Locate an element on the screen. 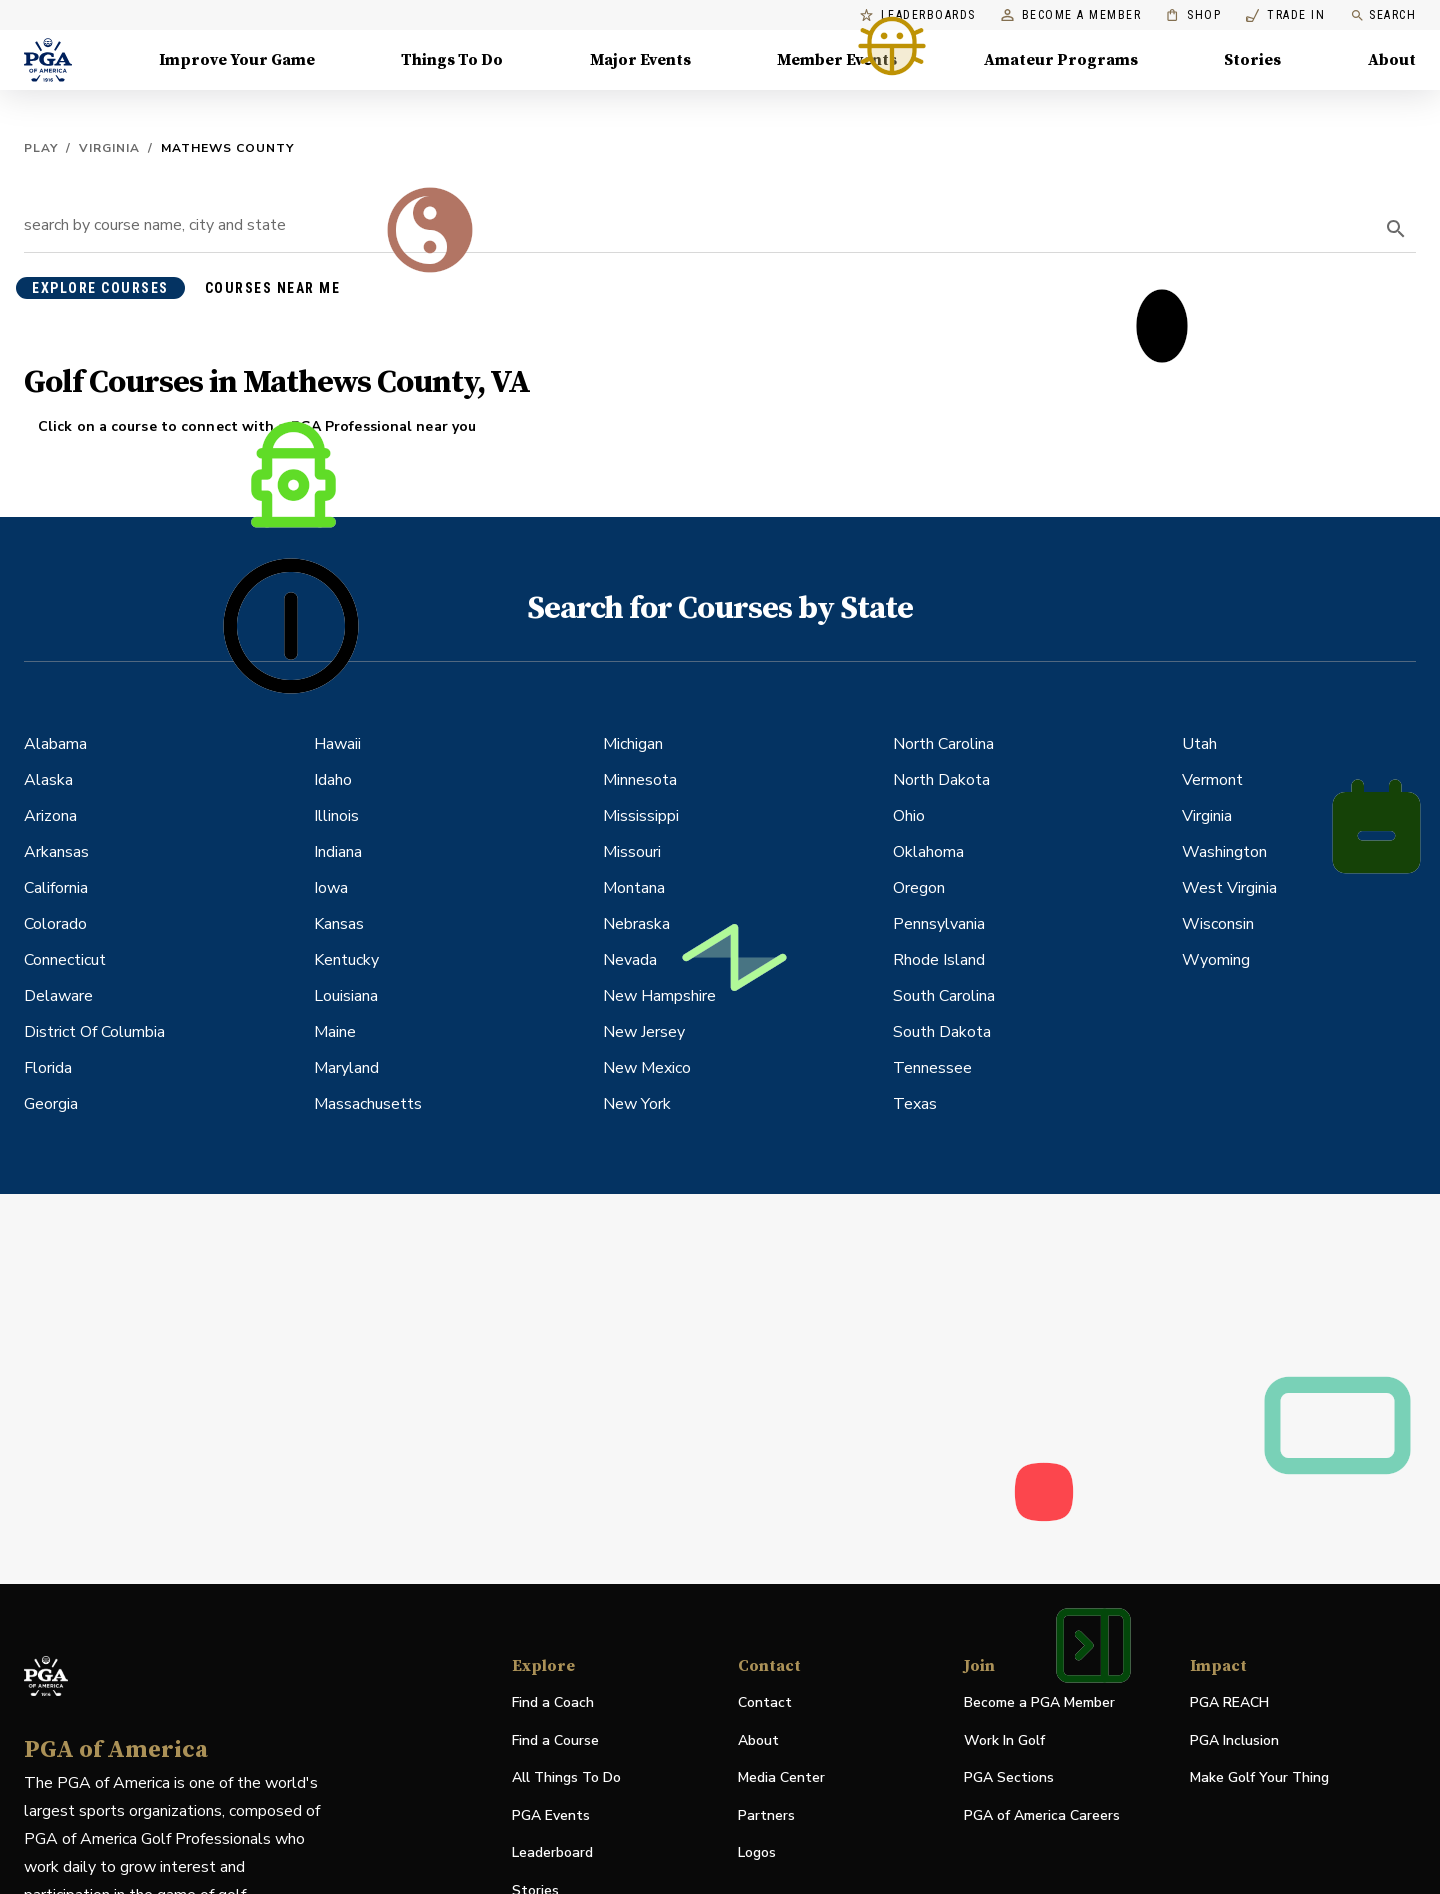  indicates fire safety equipment location is located at coordinates (293, 474).